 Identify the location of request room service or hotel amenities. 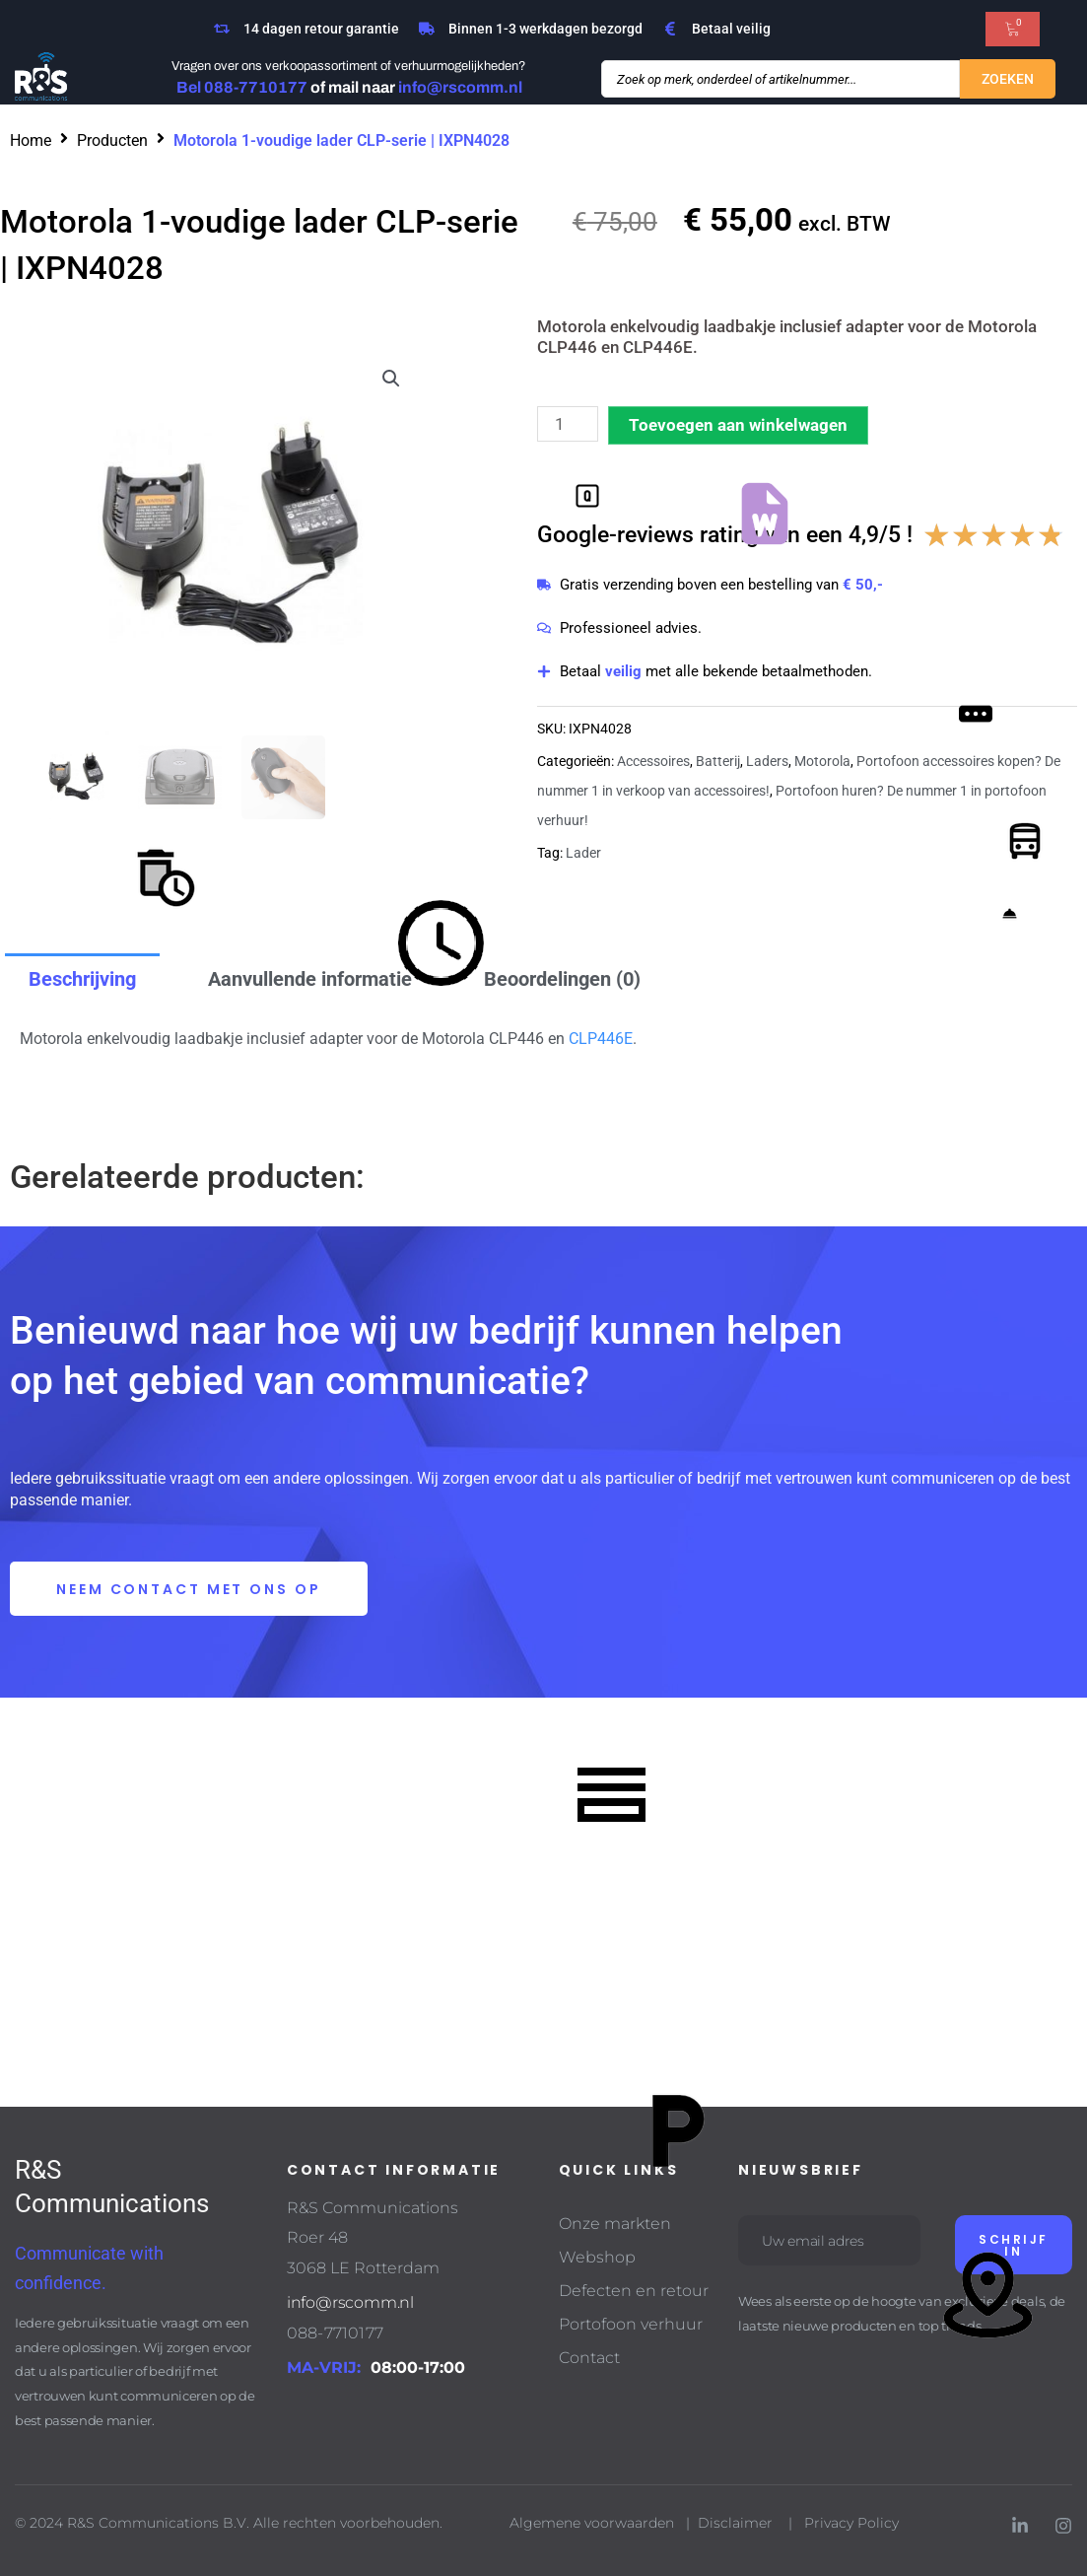
(1009, 913).